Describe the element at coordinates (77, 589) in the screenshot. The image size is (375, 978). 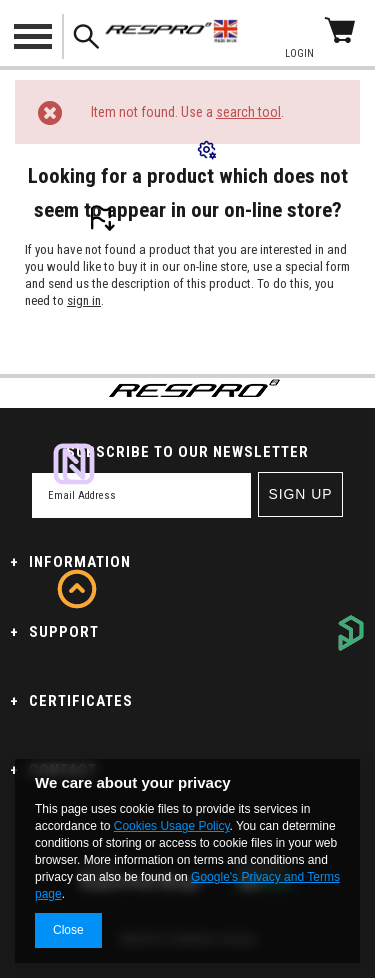
I see `scroll to top of page` at that location.